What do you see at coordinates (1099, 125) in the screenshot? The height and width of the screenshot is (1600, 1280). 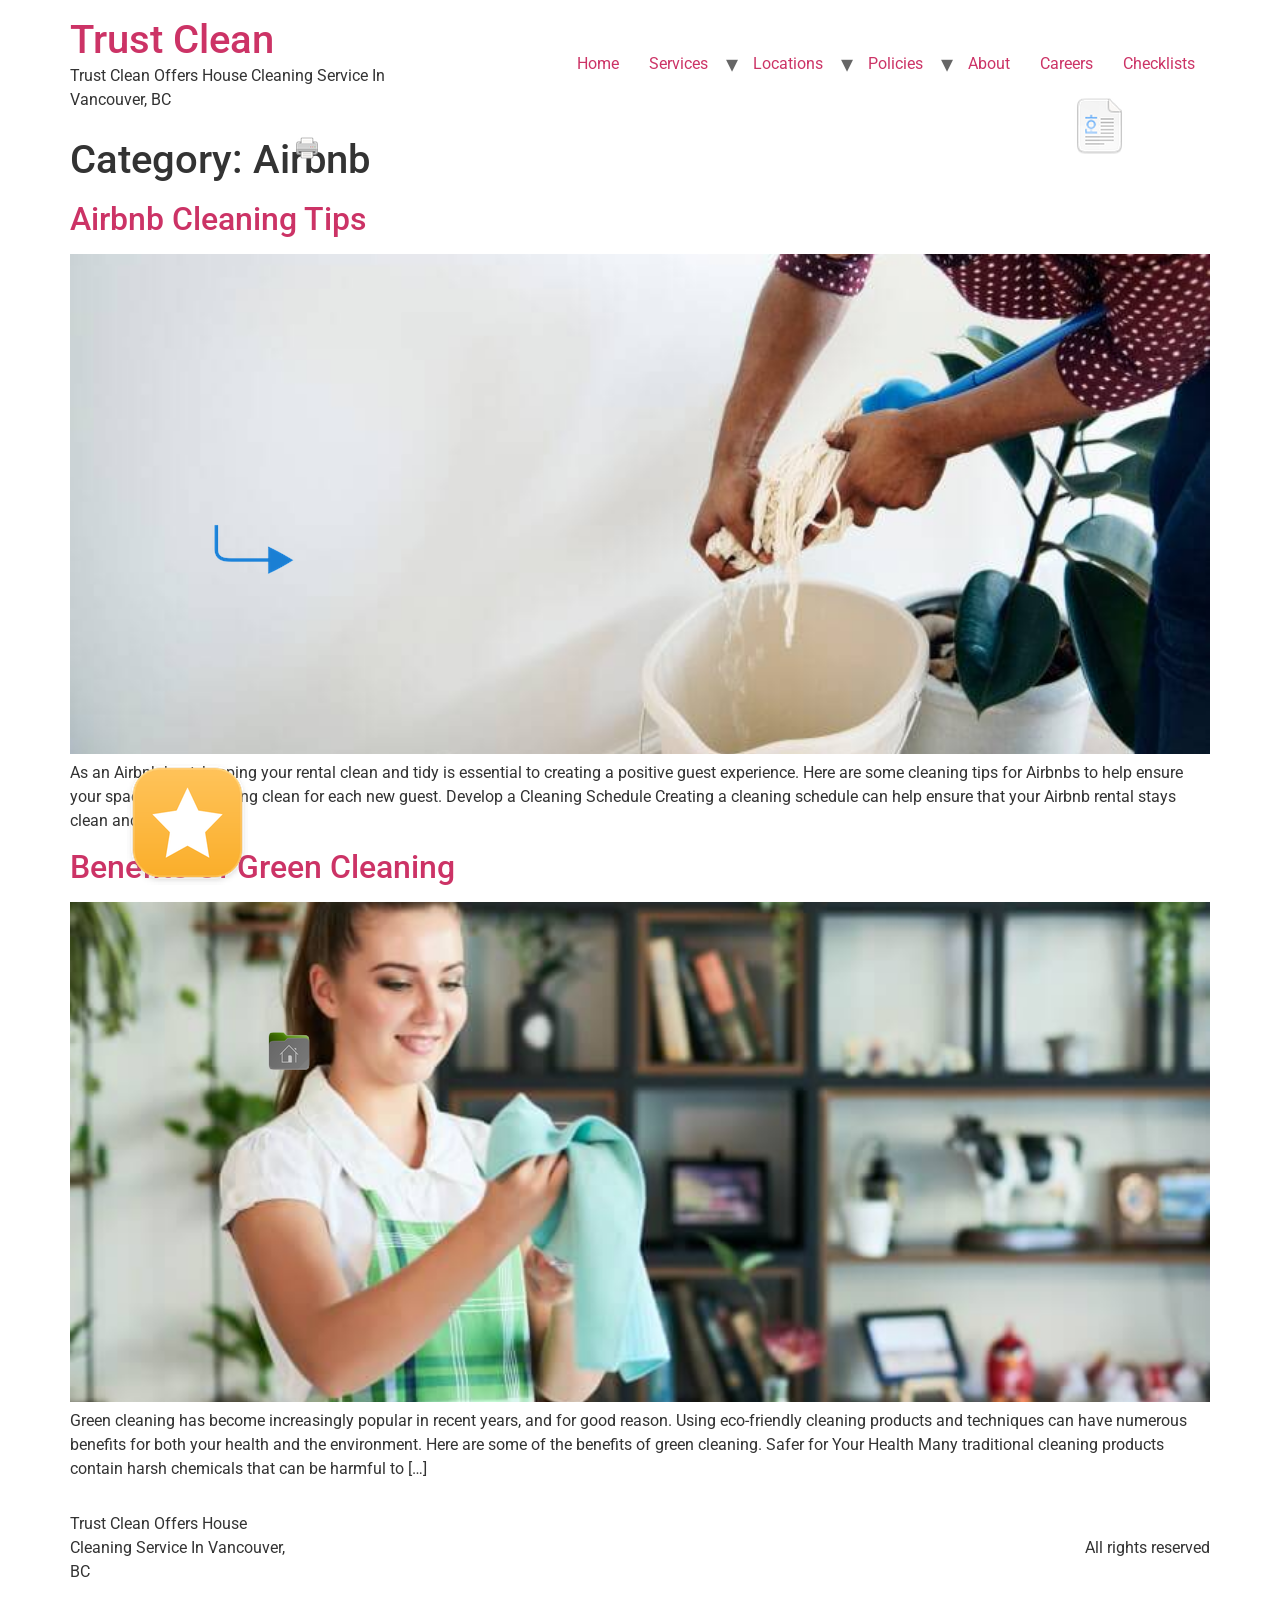 I see `hancom hangul word processor document file` at bounding box center [1099, 125].